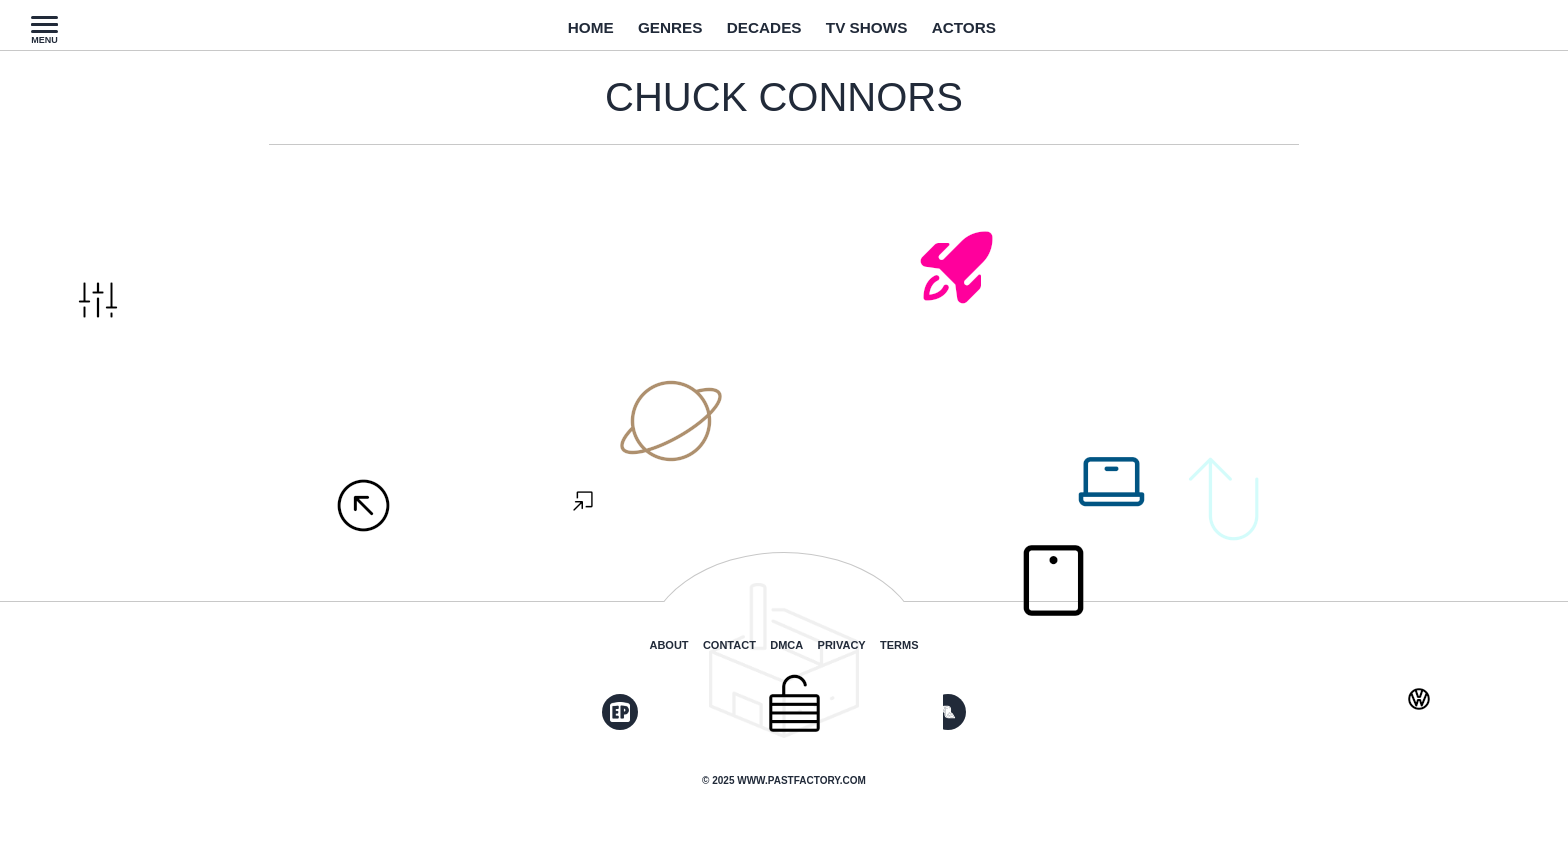  I want to click on open content in a new window, so click(583, 501).